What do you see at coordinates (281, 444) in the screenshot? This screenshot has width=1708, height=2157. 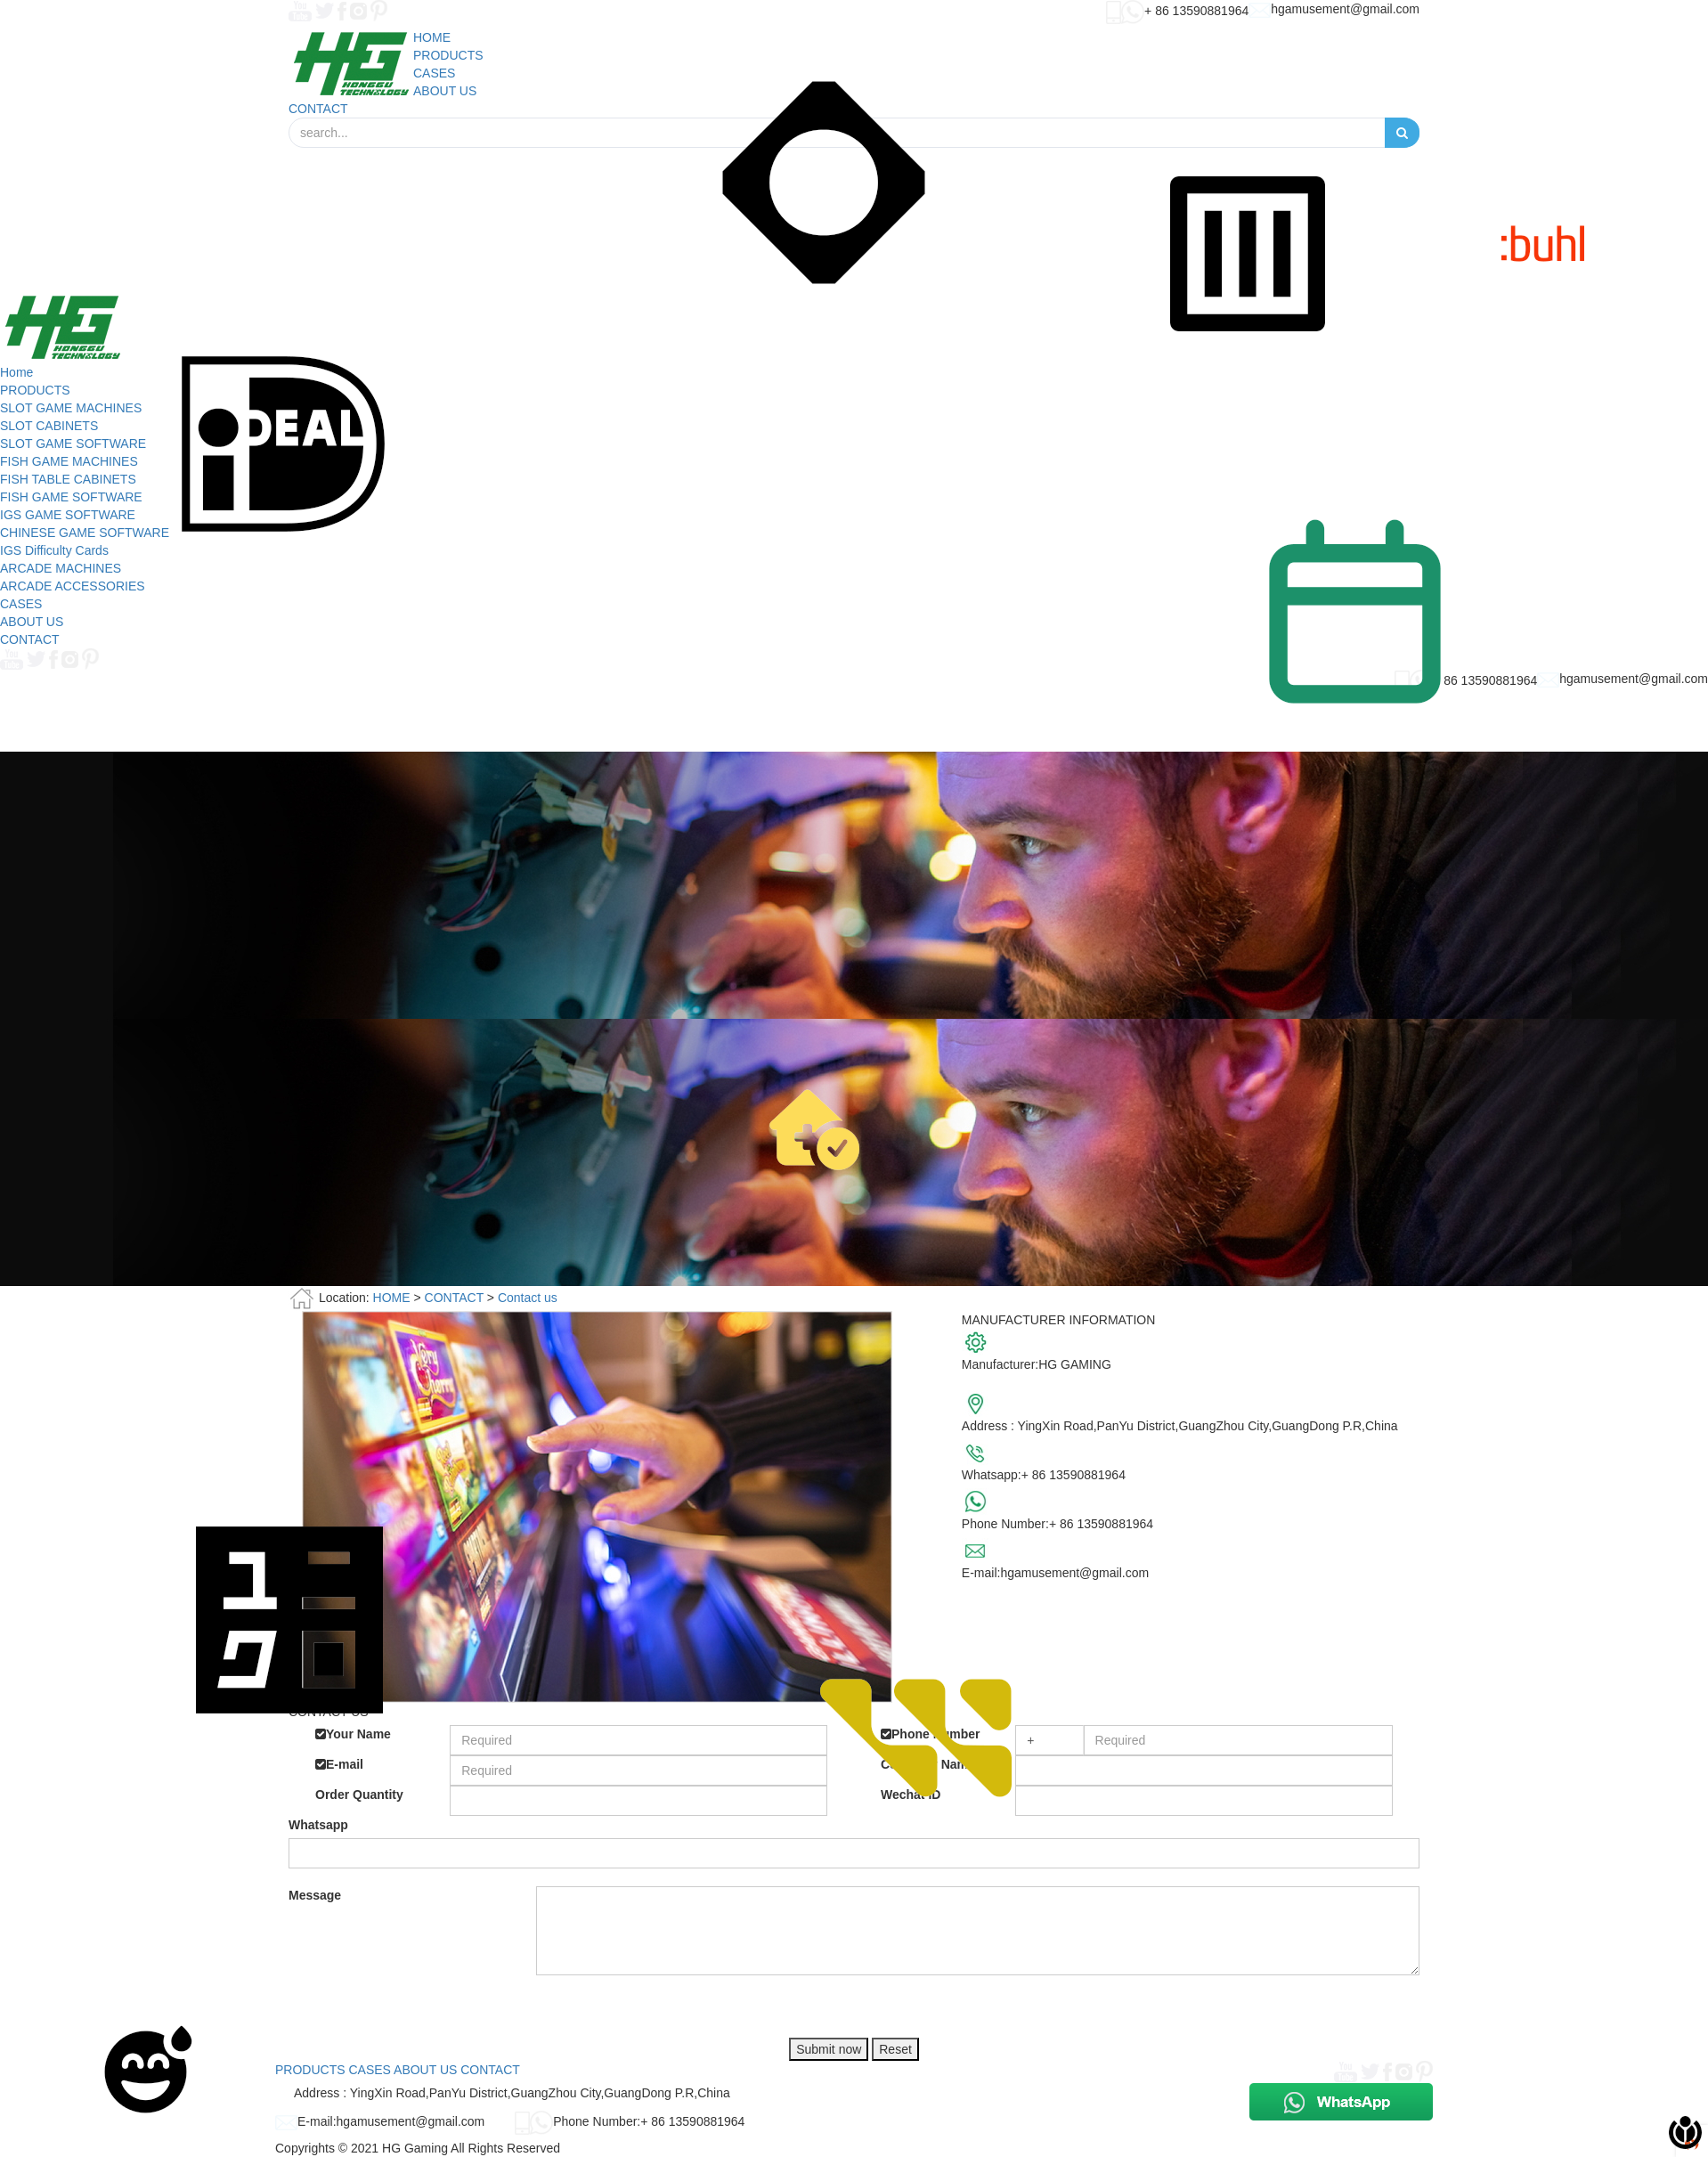 I see `pay with iDEAL payment method` at bounding box center [281, 444].